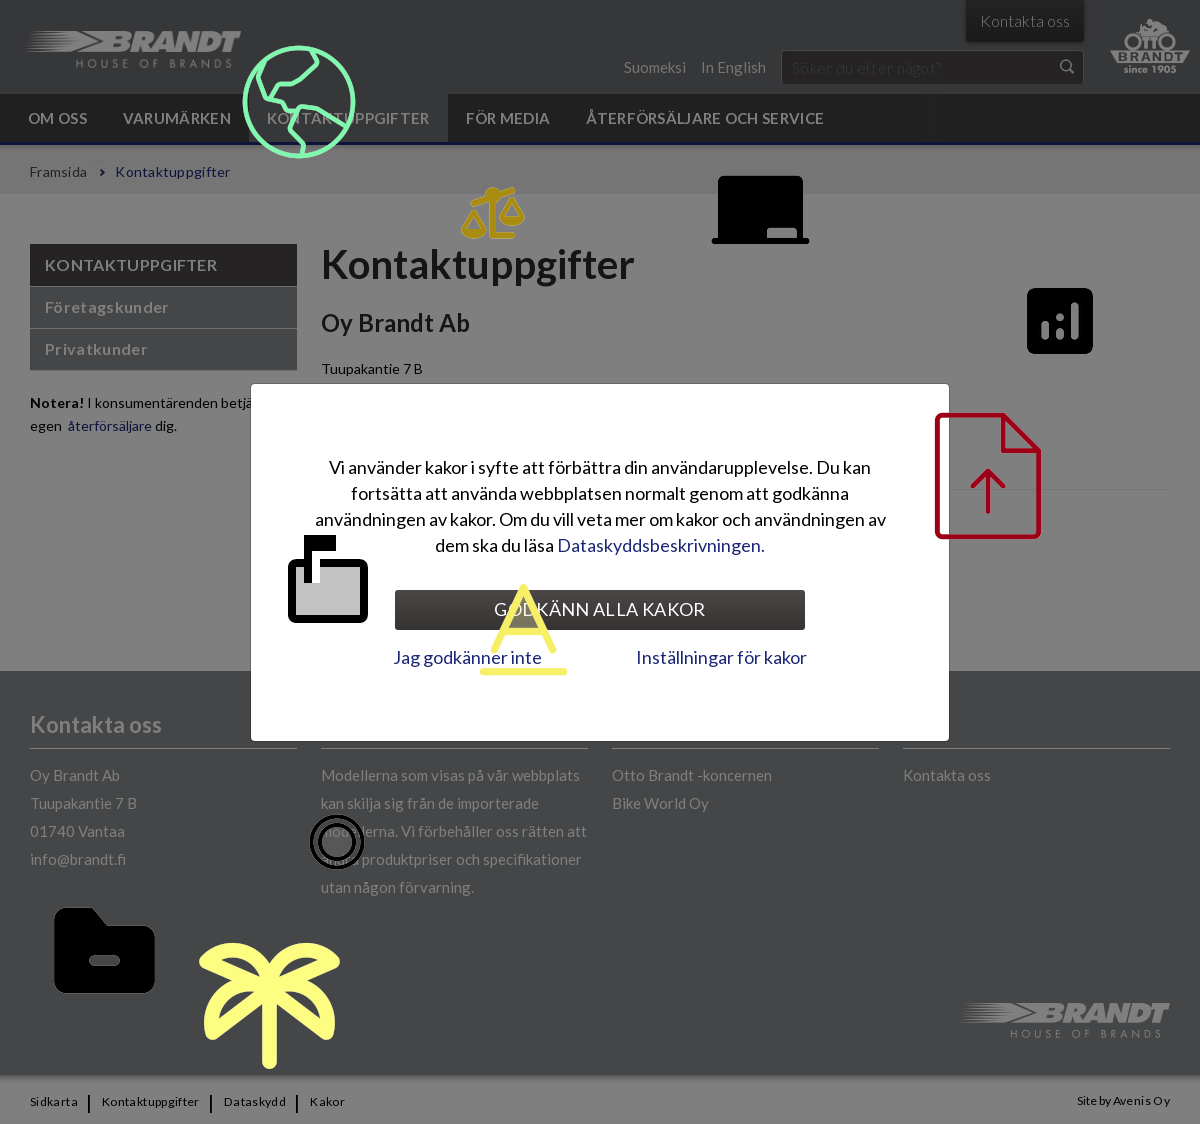  What do you see at coordinates (988, 476) in the screenshot?
I see `upload a file` at bounding box center [988, 476].